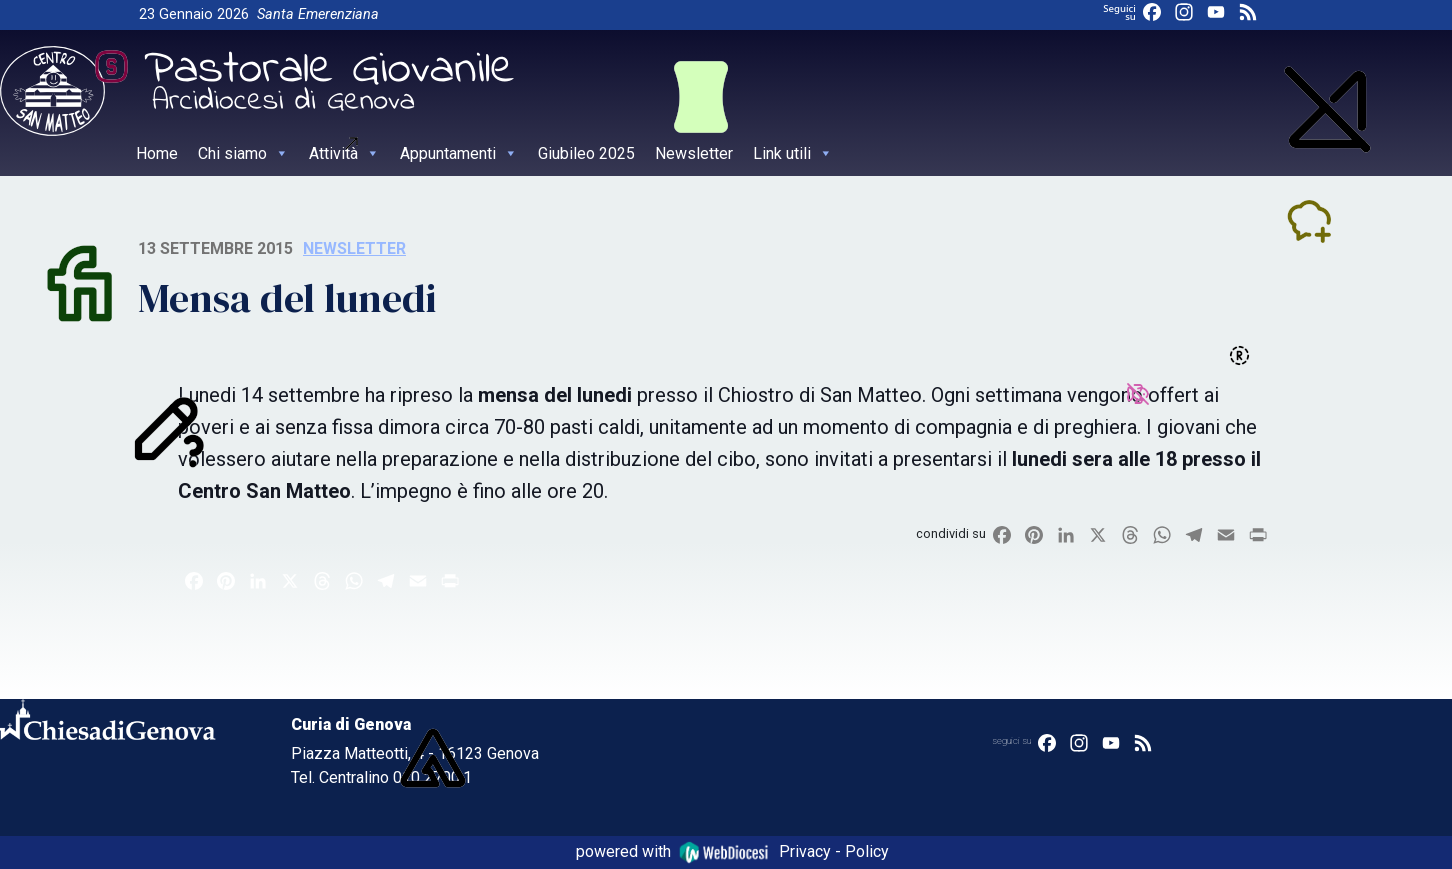 Image resolution: width=1452 pixels, height=869 pixels. What do you see at coordinates (352, 143) in the screenshot?
I see `open link in new tab or window` at bounding box center [352, 143].